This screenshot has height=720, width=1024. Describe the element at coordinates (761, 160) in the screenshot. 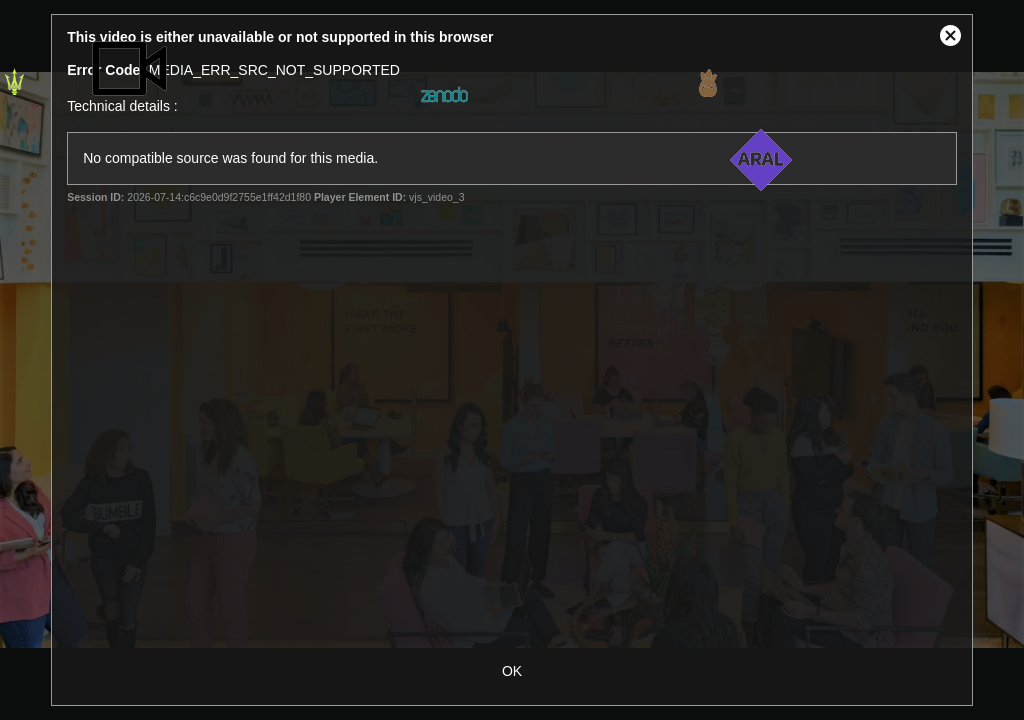

I see `aral gas station brand logo` at that location.